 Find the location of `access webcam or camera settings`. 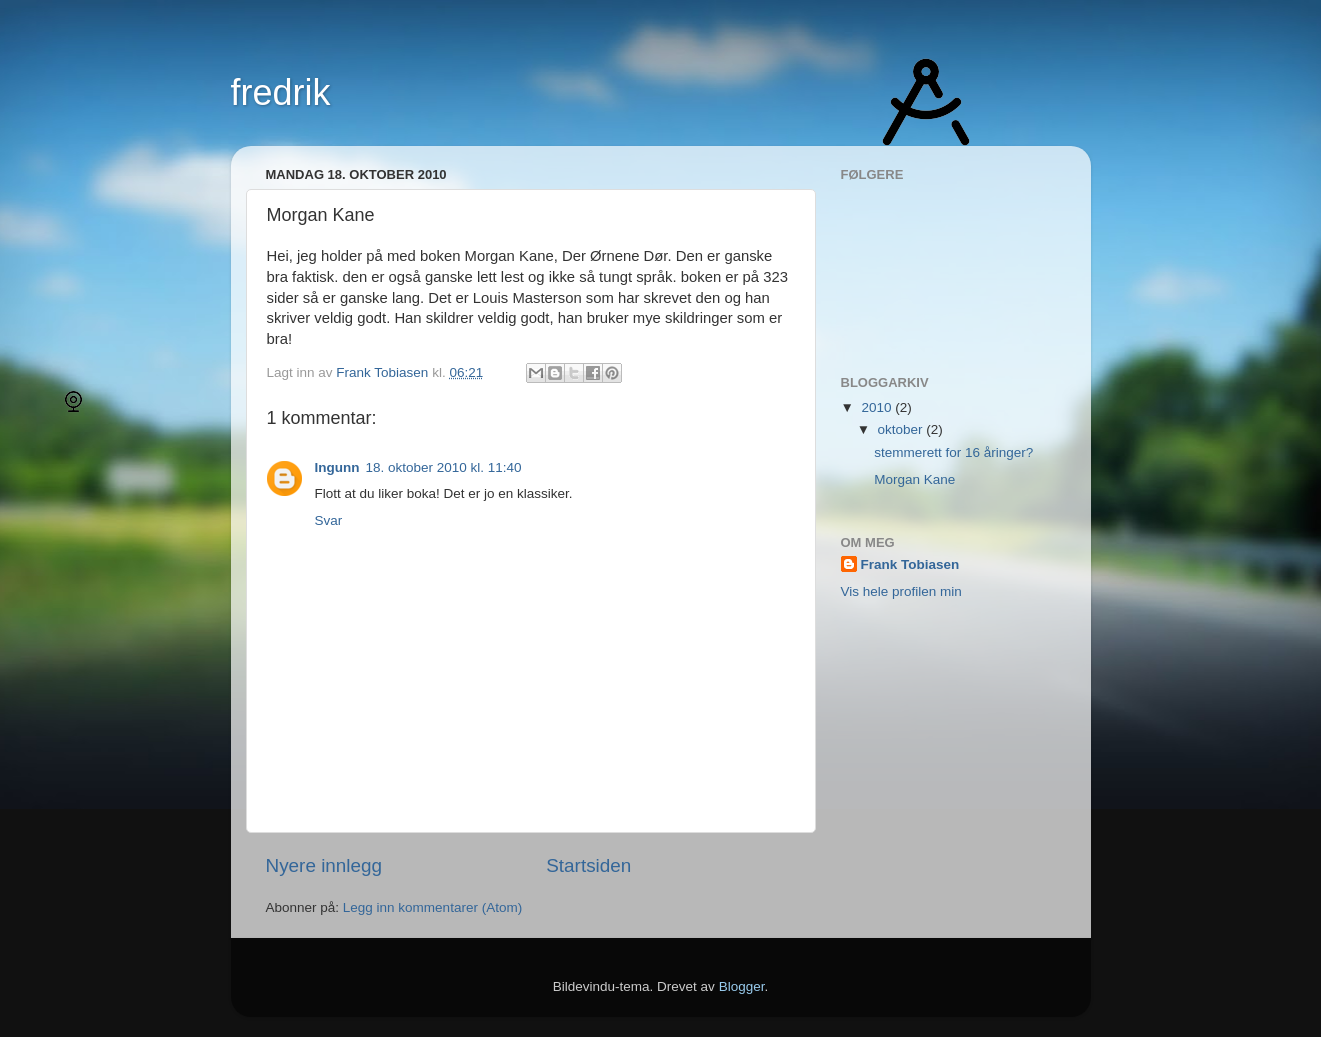

access webcam or camera settings is located at coordinates (73, 401).